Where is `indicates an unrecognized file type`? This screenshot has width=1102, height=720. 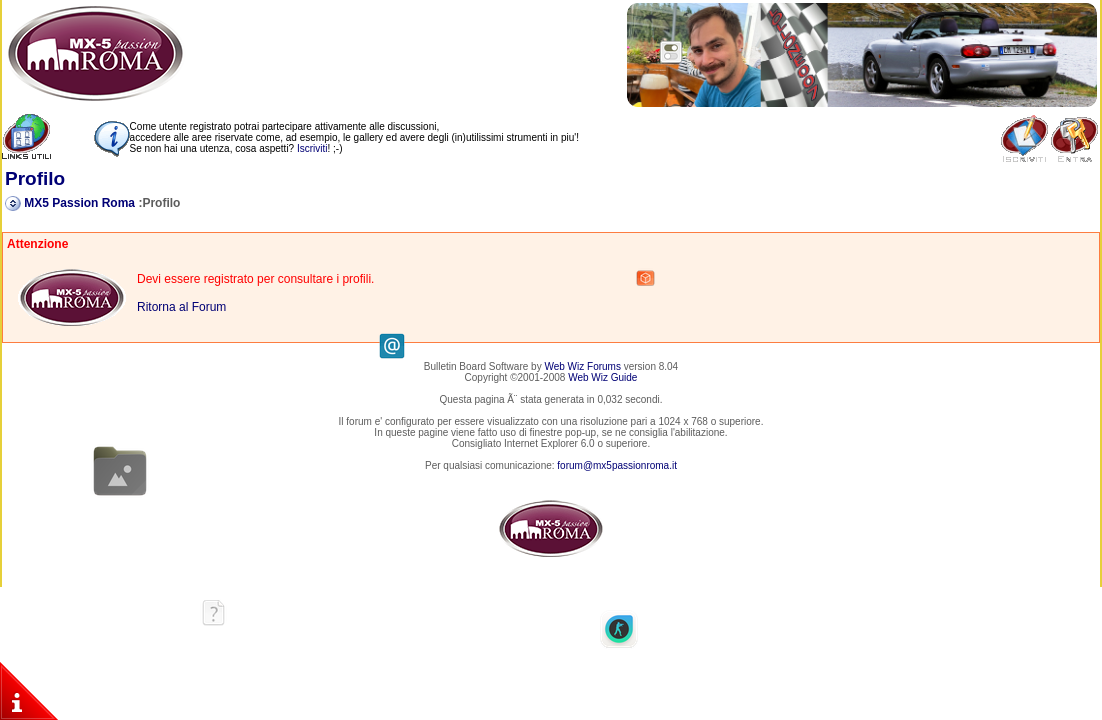
indicates an unrecognized file type is located at coordinates (213, 612).